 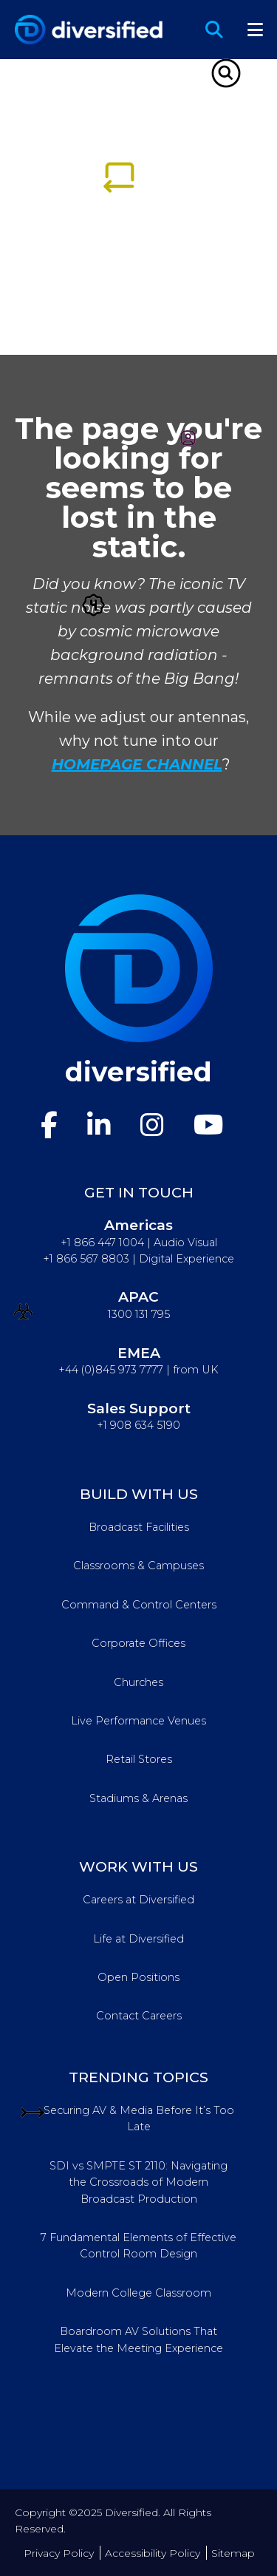 What do you see at coordinates (120, 177) in the screenshot?
I see `auto-fit content to the left edge` at bounding box center [120, 177].